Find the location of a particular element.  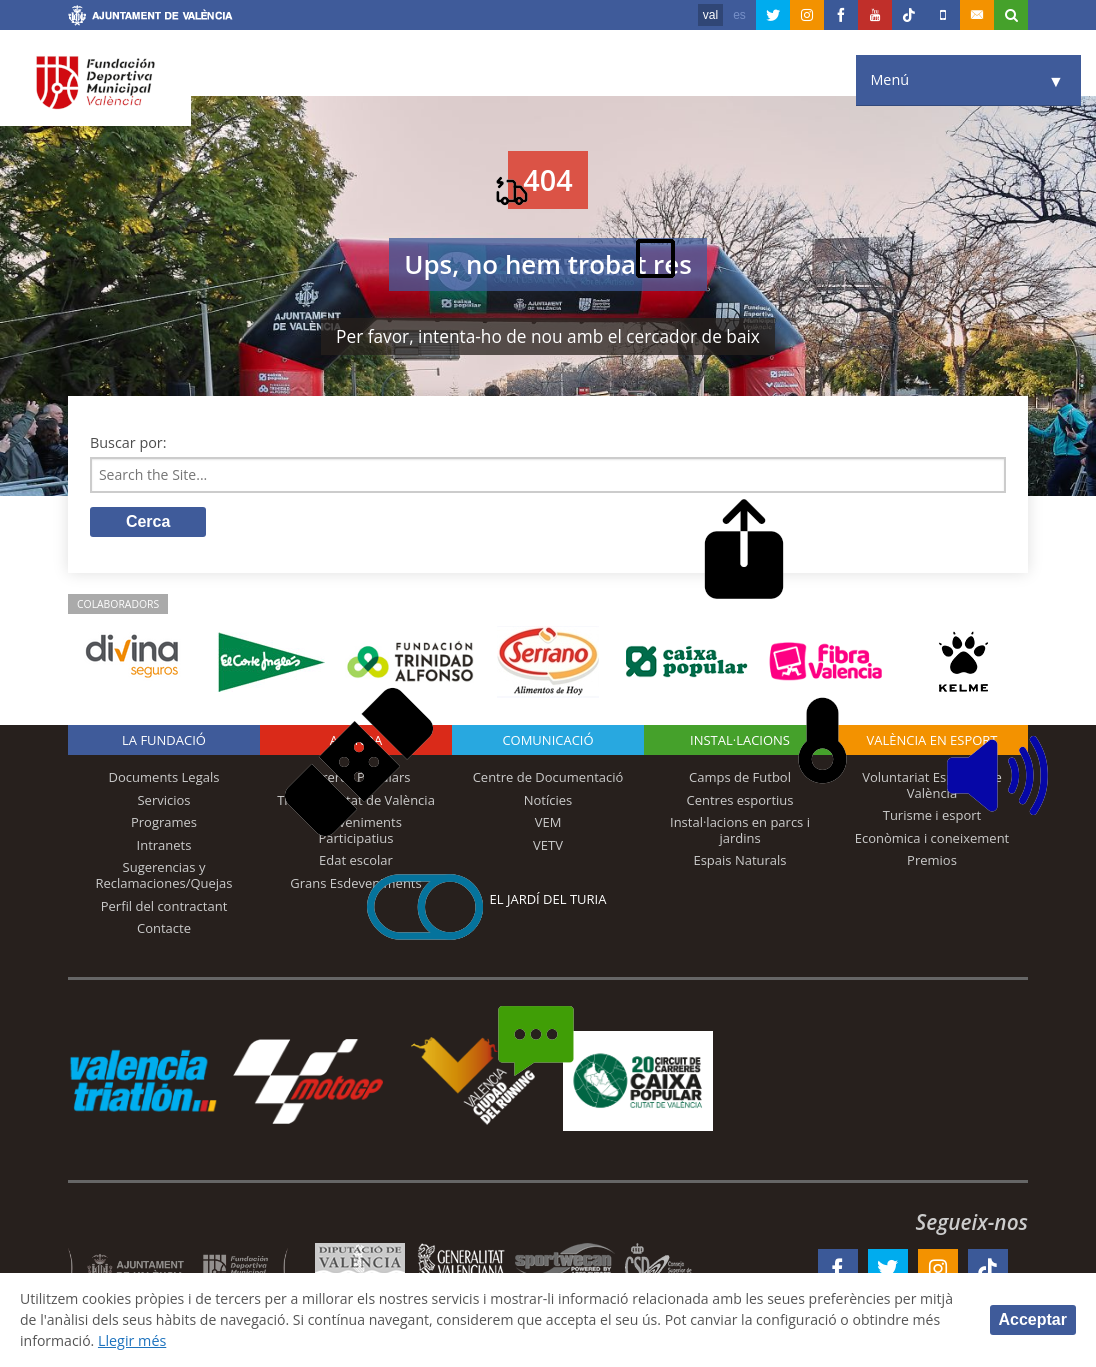

share this content is located at coordinates (744, 549).